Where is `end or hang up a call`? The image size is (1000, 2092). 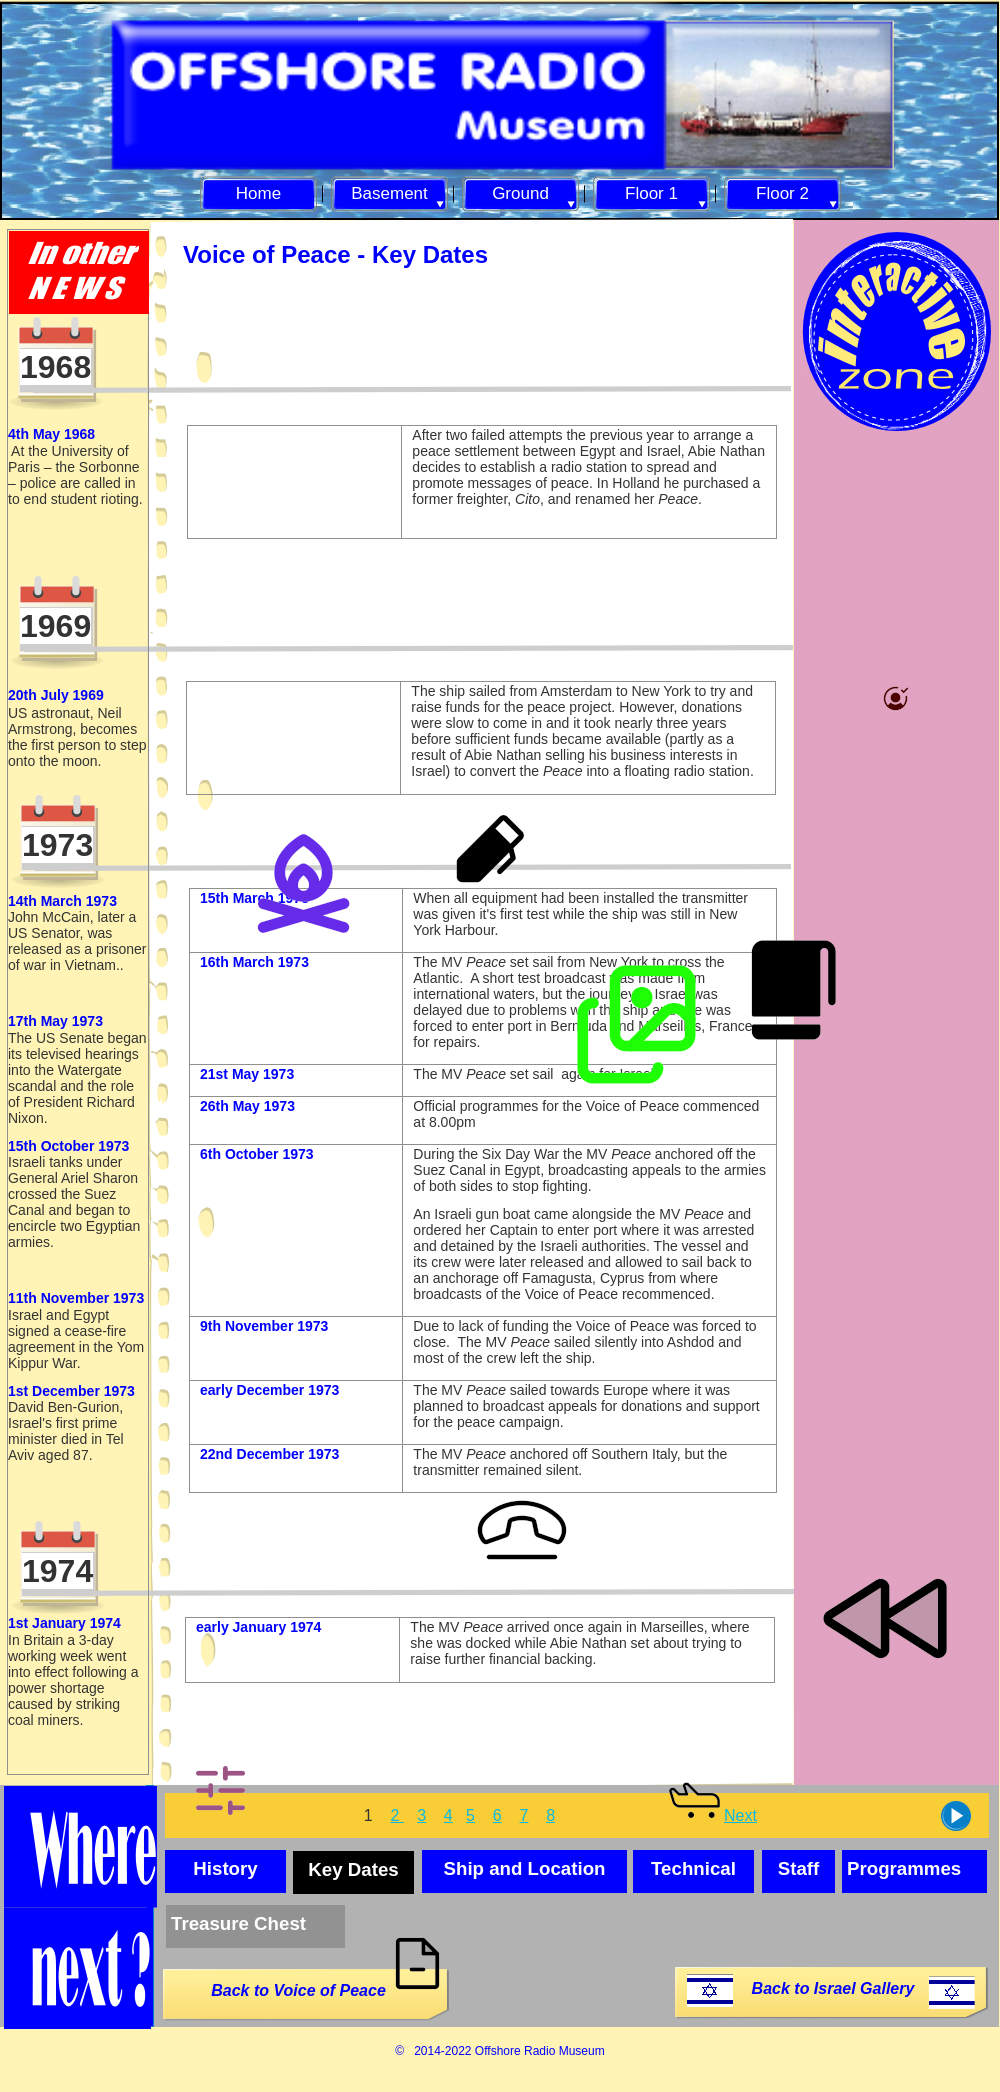 end or hang up a call is located at coordinates (522, 1530).